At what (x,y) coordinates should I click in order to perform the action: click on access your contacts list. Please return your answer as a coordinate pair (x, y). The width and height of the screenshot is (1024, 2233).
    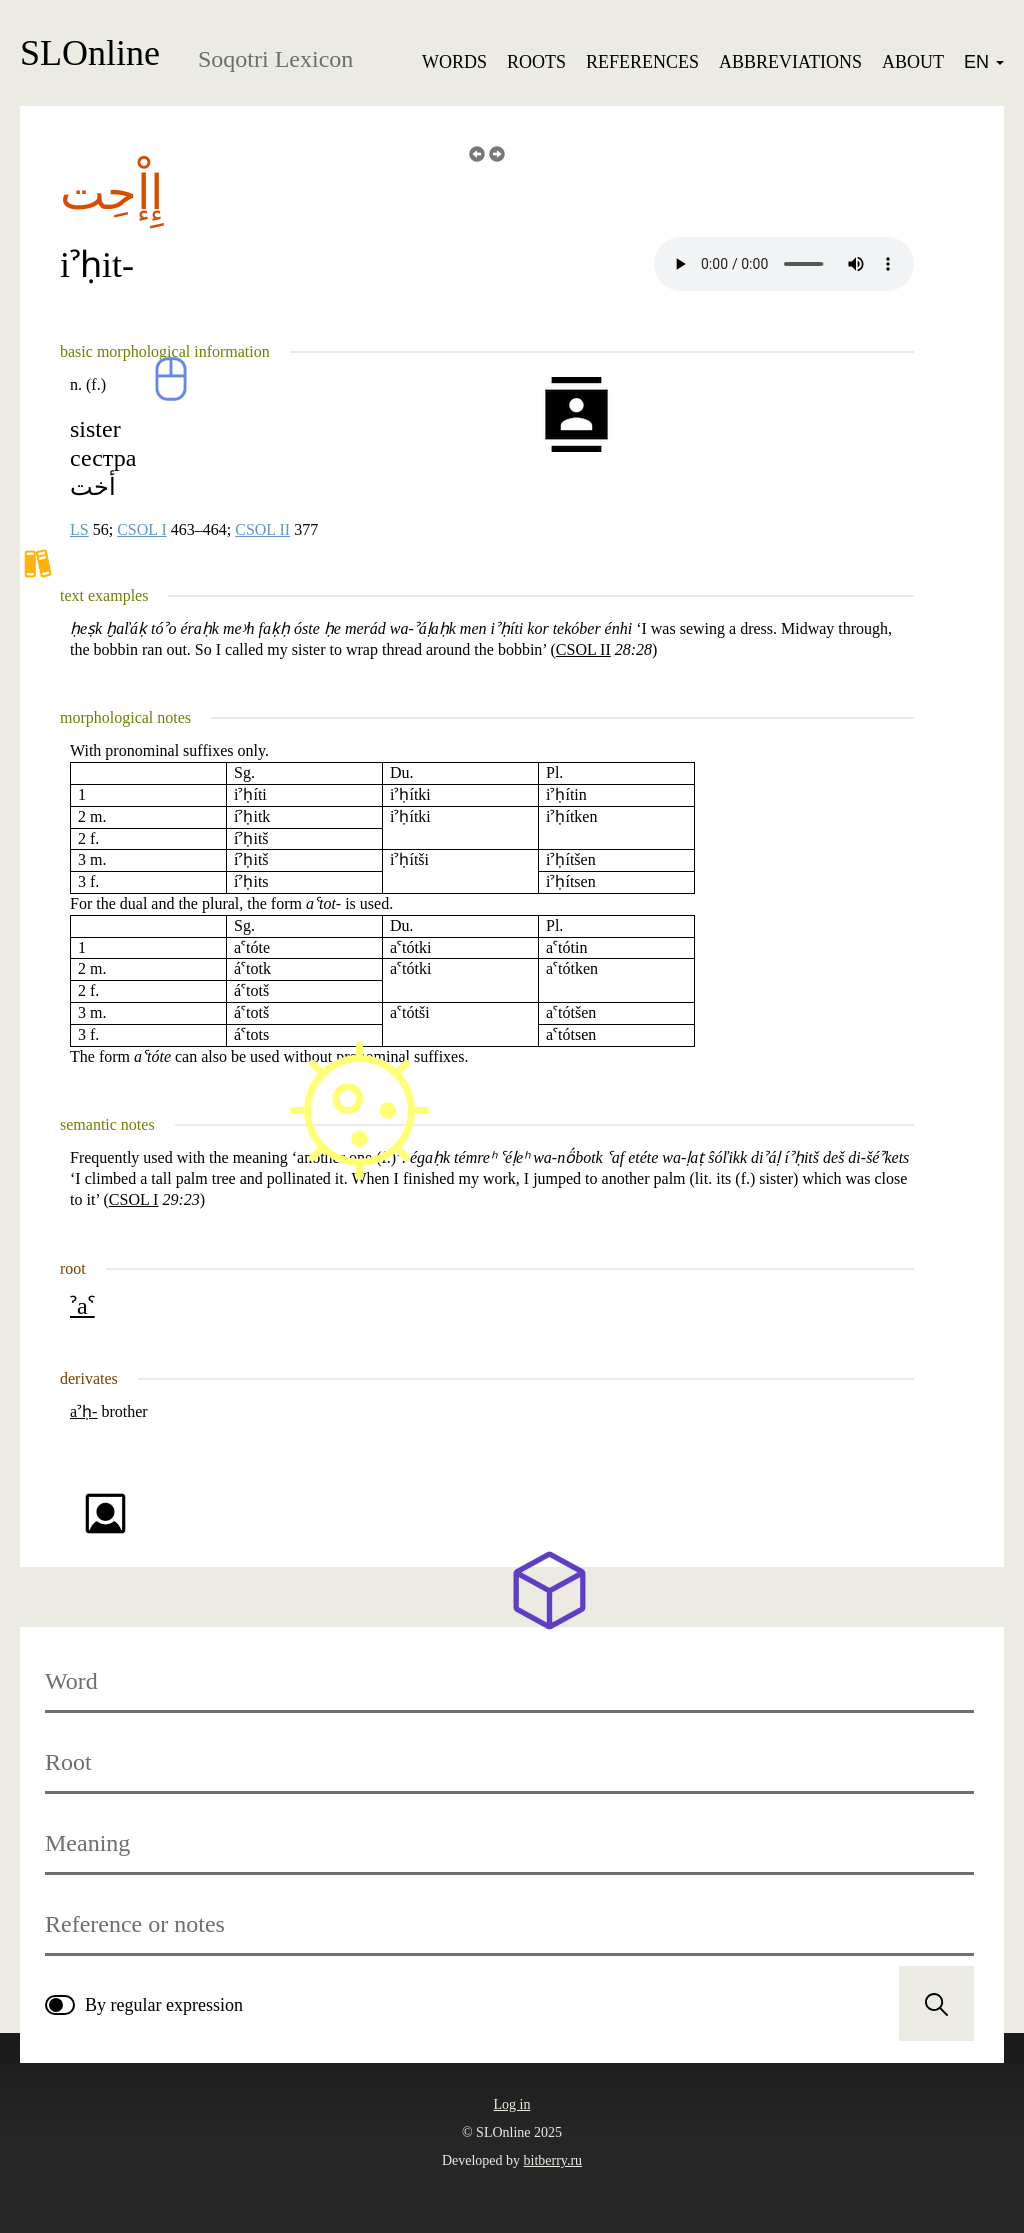
    Looking at the image, I should click on (576, 414).